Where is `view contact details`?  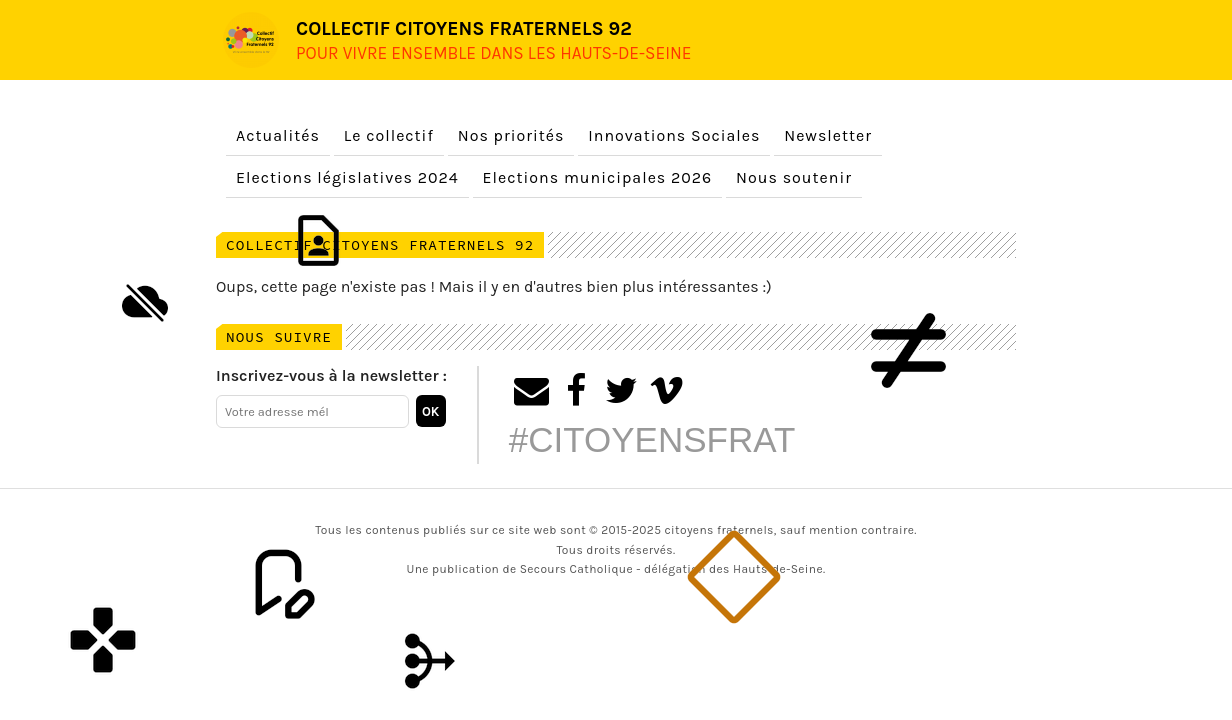 view contact details is located at coordinates (318, 240).